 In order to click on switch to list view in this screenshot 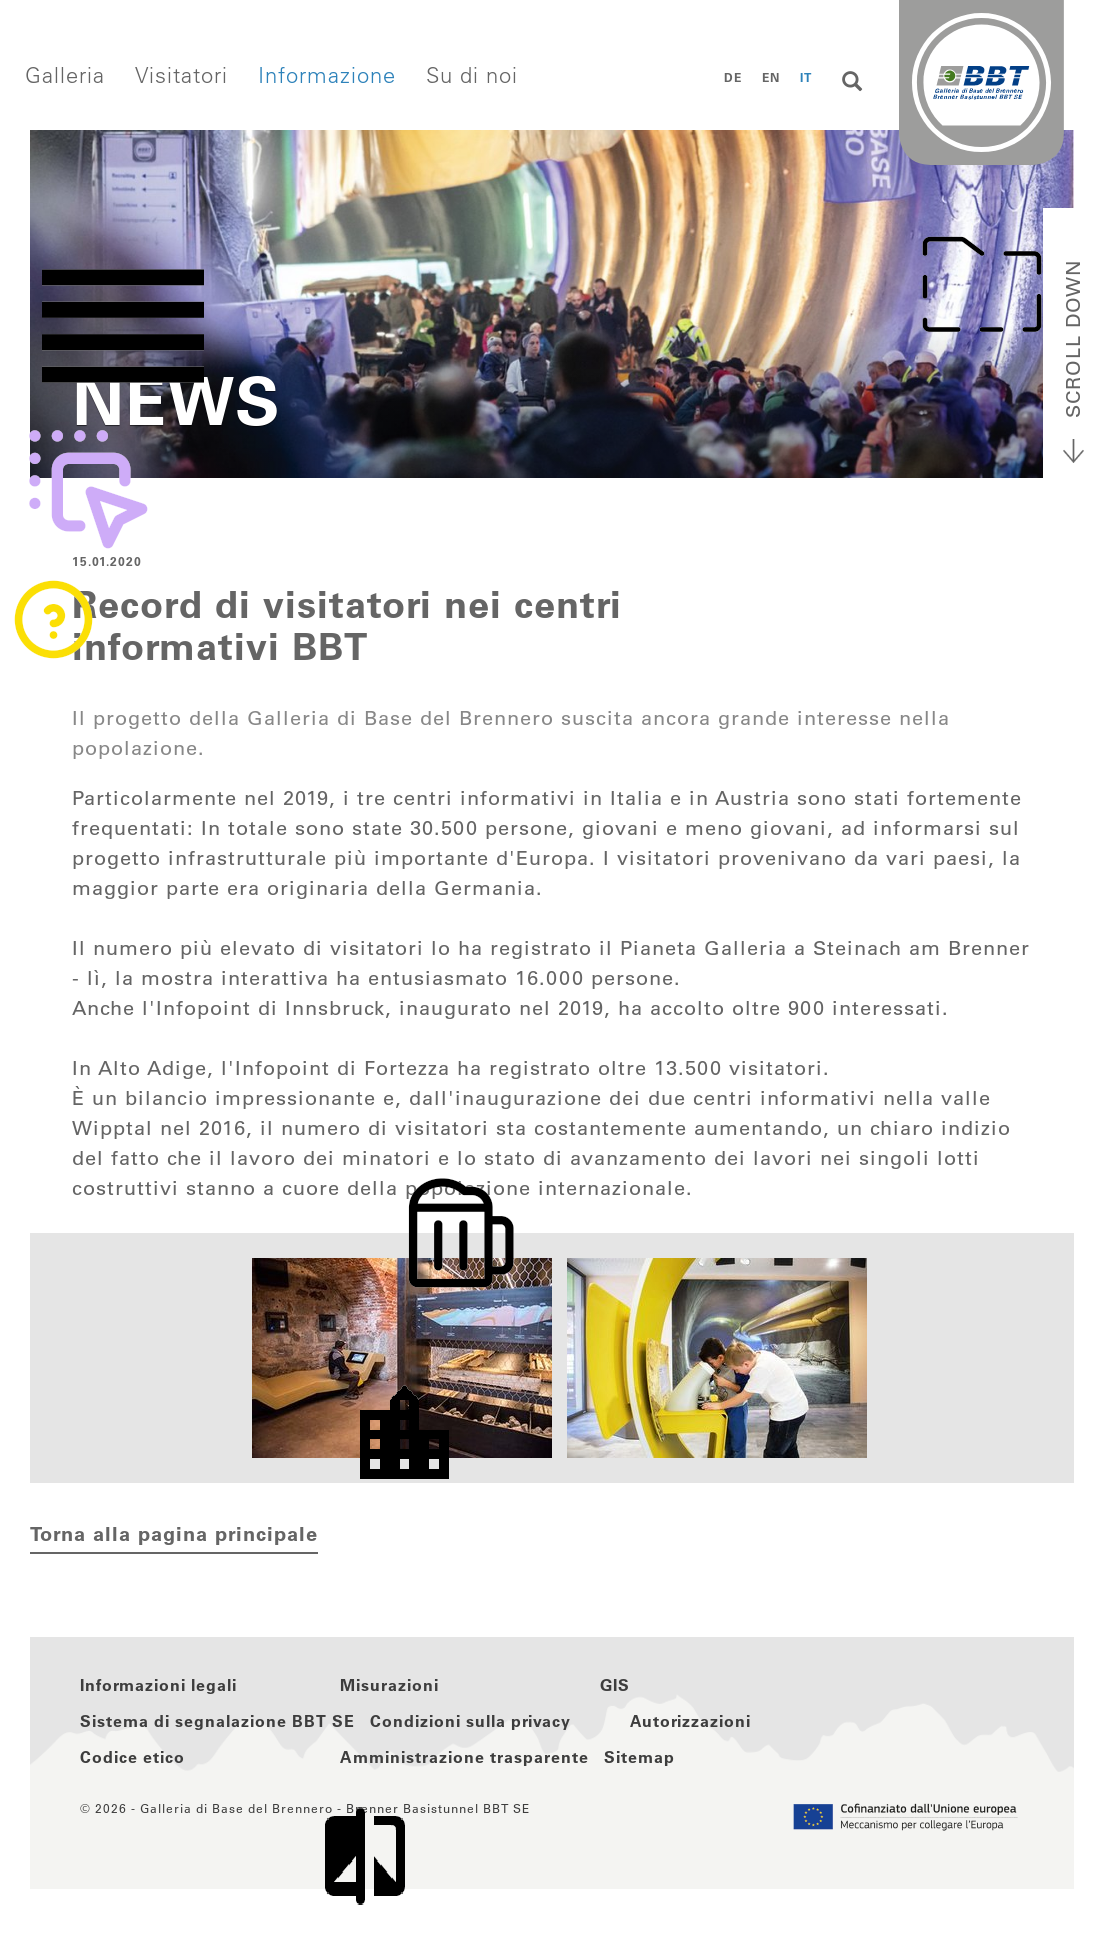, I will do `click(123, 326)`.